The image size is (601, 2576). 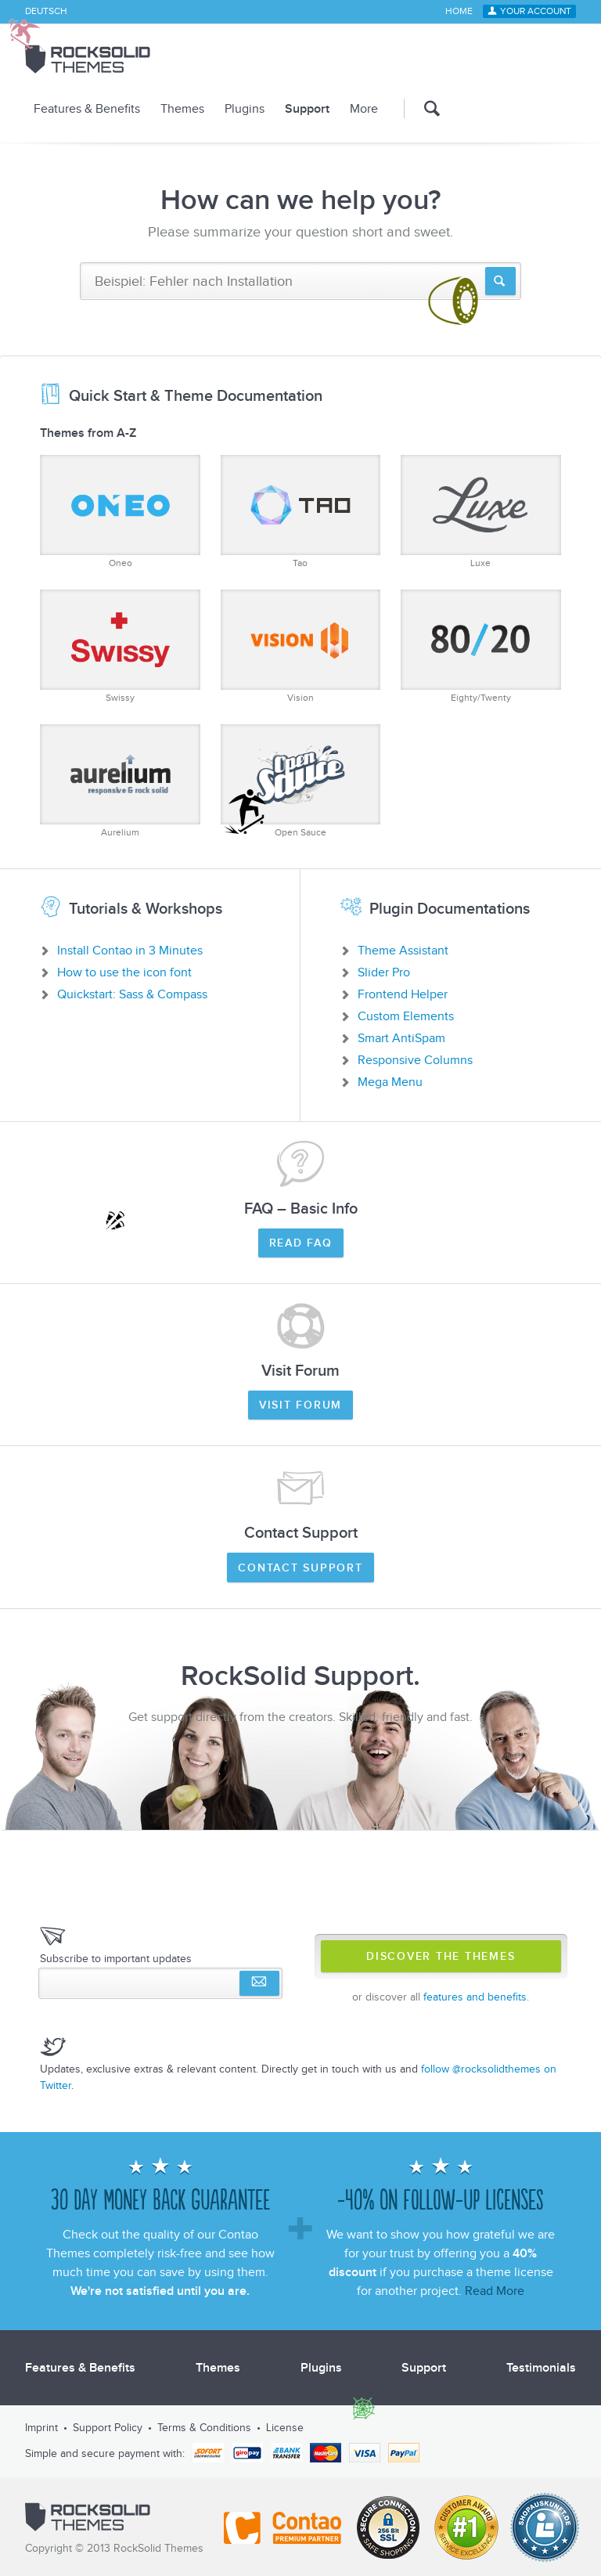 I want to click on indicates a spider or web-related game element, so click(x=364, y=2408).